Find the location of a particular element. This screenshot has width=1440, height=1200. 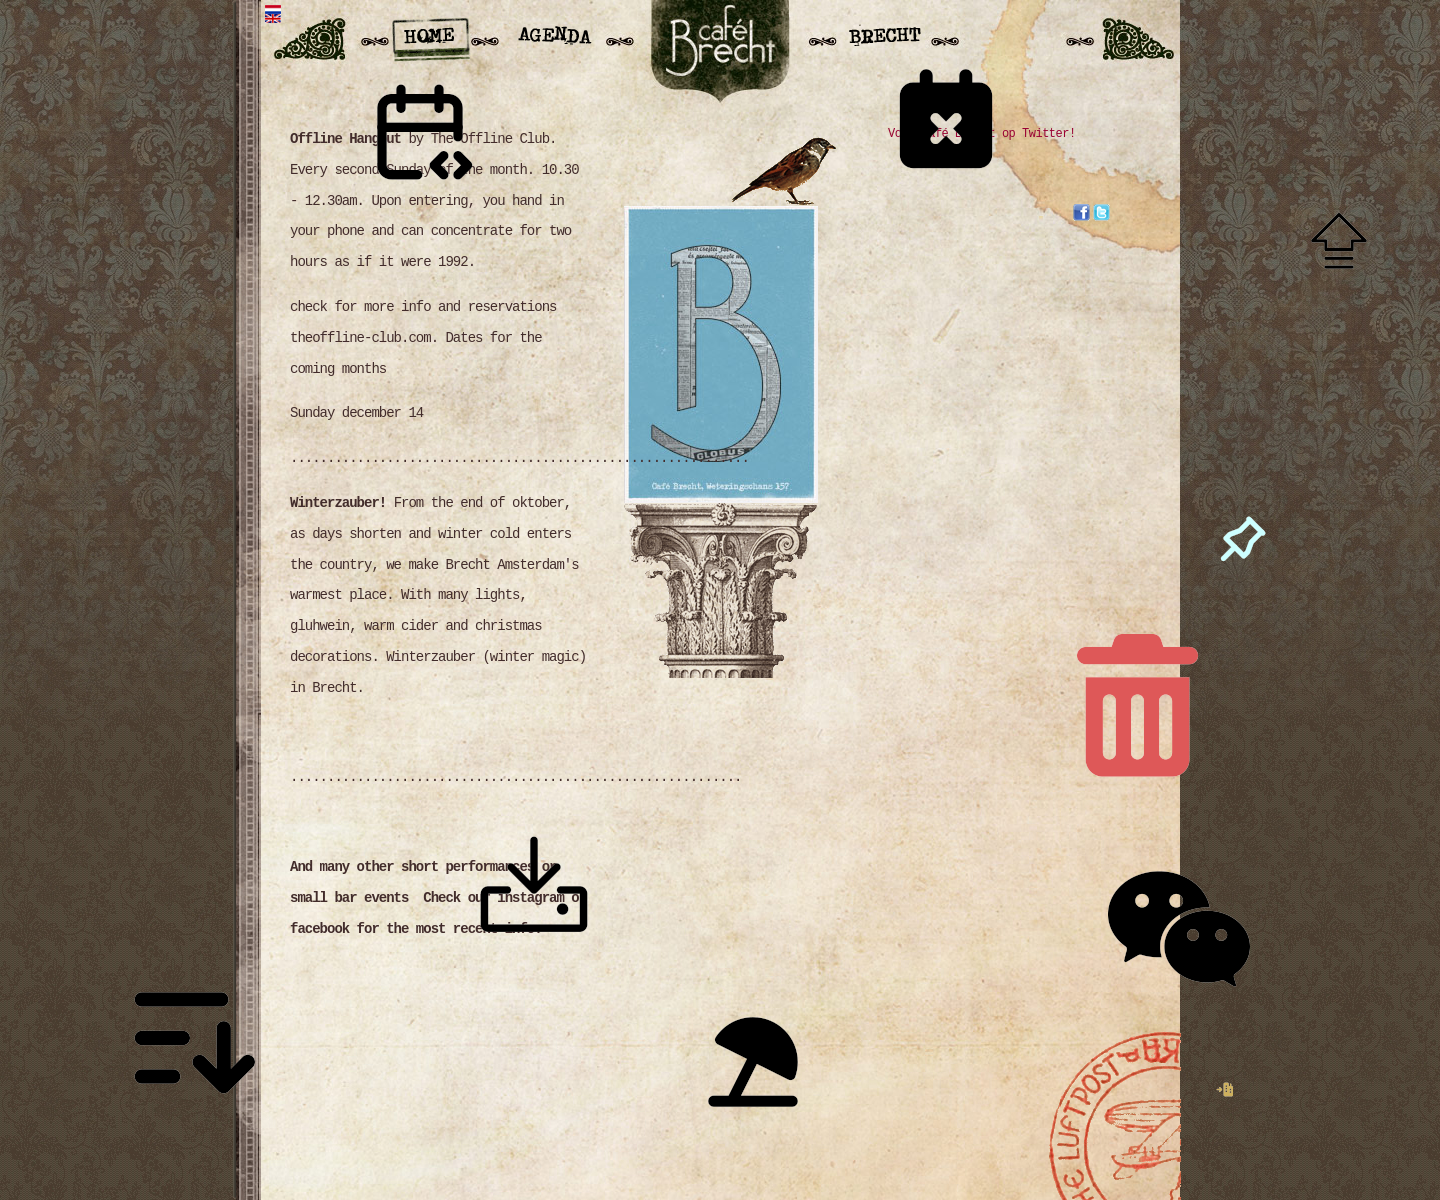

cancel or delete a scheduled event is located at coordinates (946, 122).